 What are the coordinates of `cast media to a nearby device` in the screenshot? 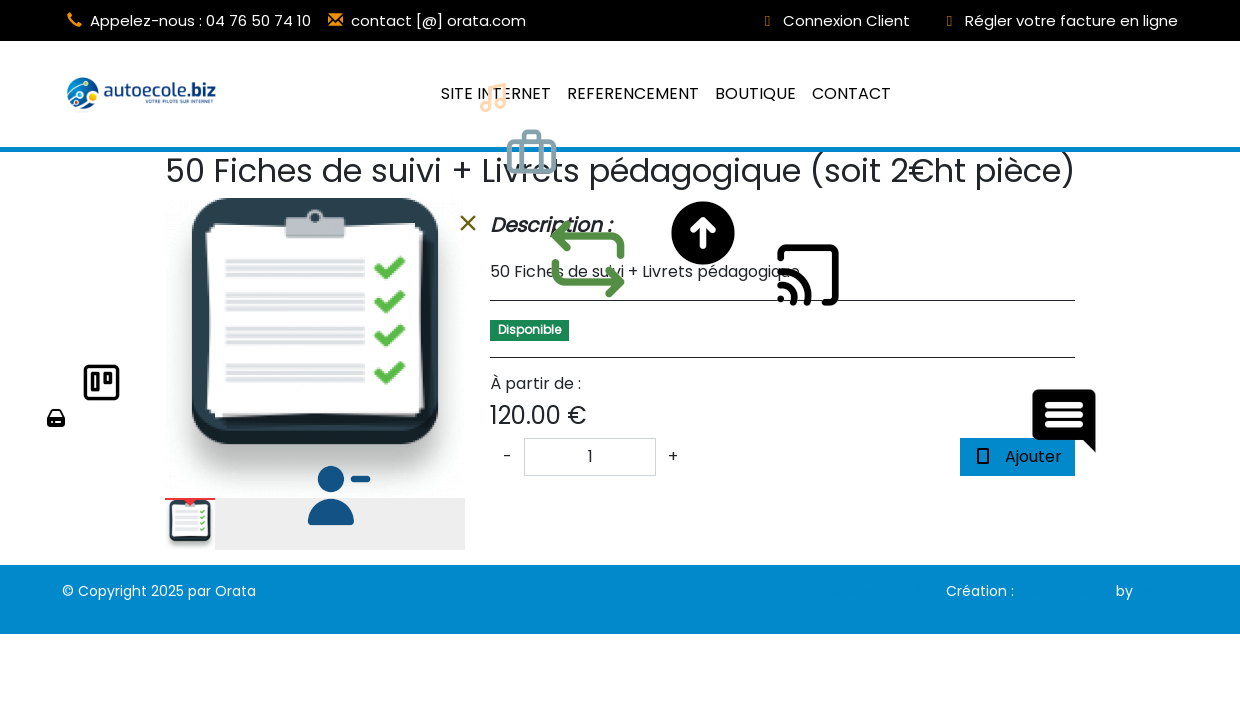 It's located at (808, 275).